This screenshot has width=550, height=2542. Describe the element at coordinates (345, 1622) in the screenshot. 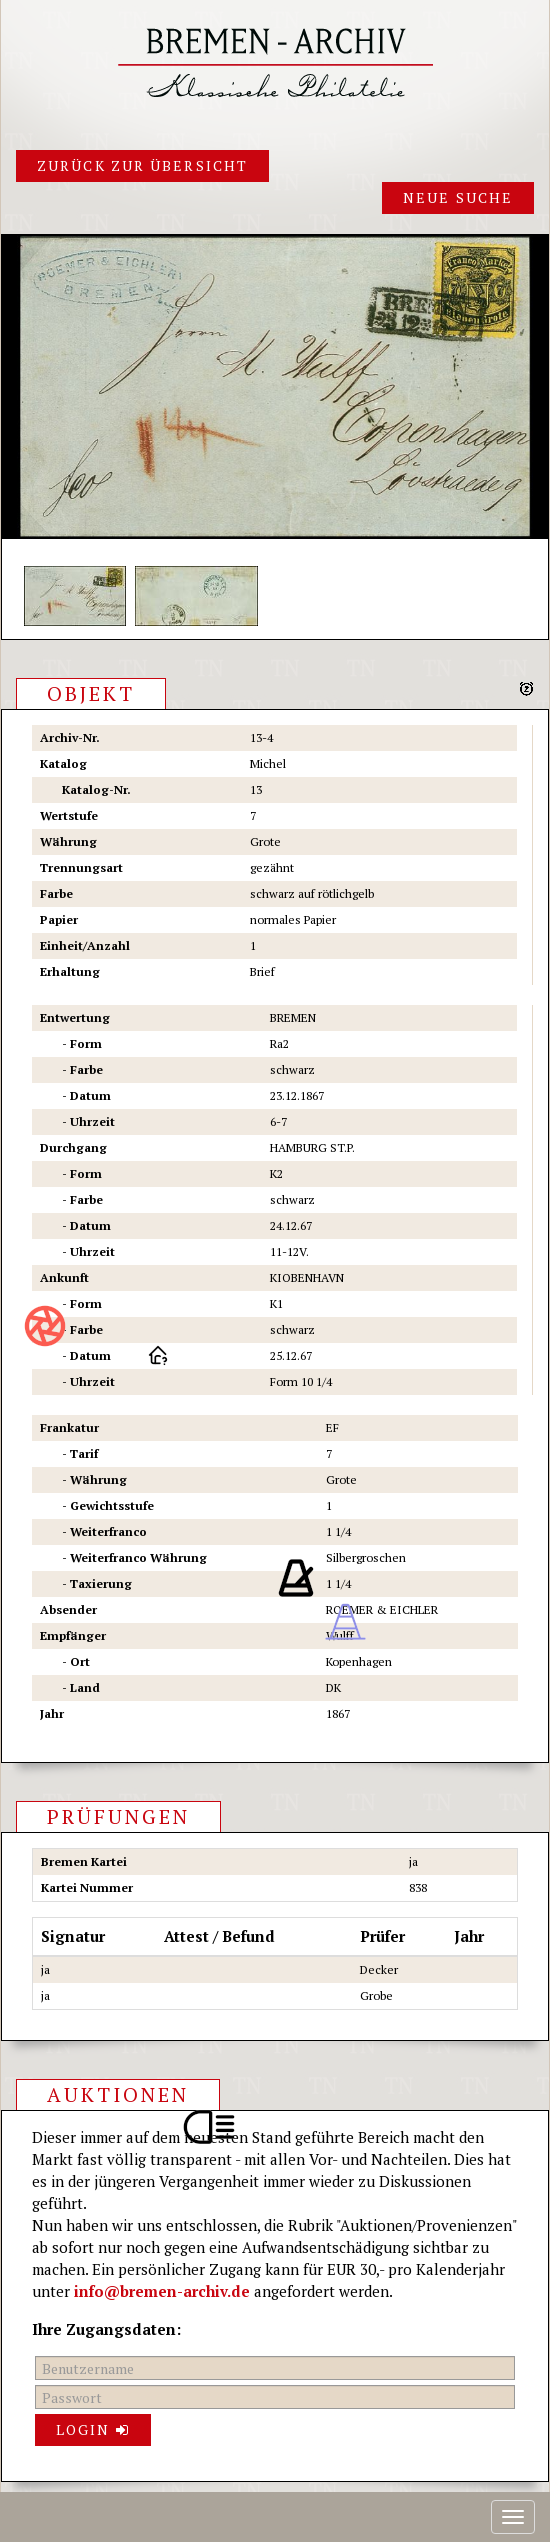

I see `indicates a work in progress or under construction area` at that location.